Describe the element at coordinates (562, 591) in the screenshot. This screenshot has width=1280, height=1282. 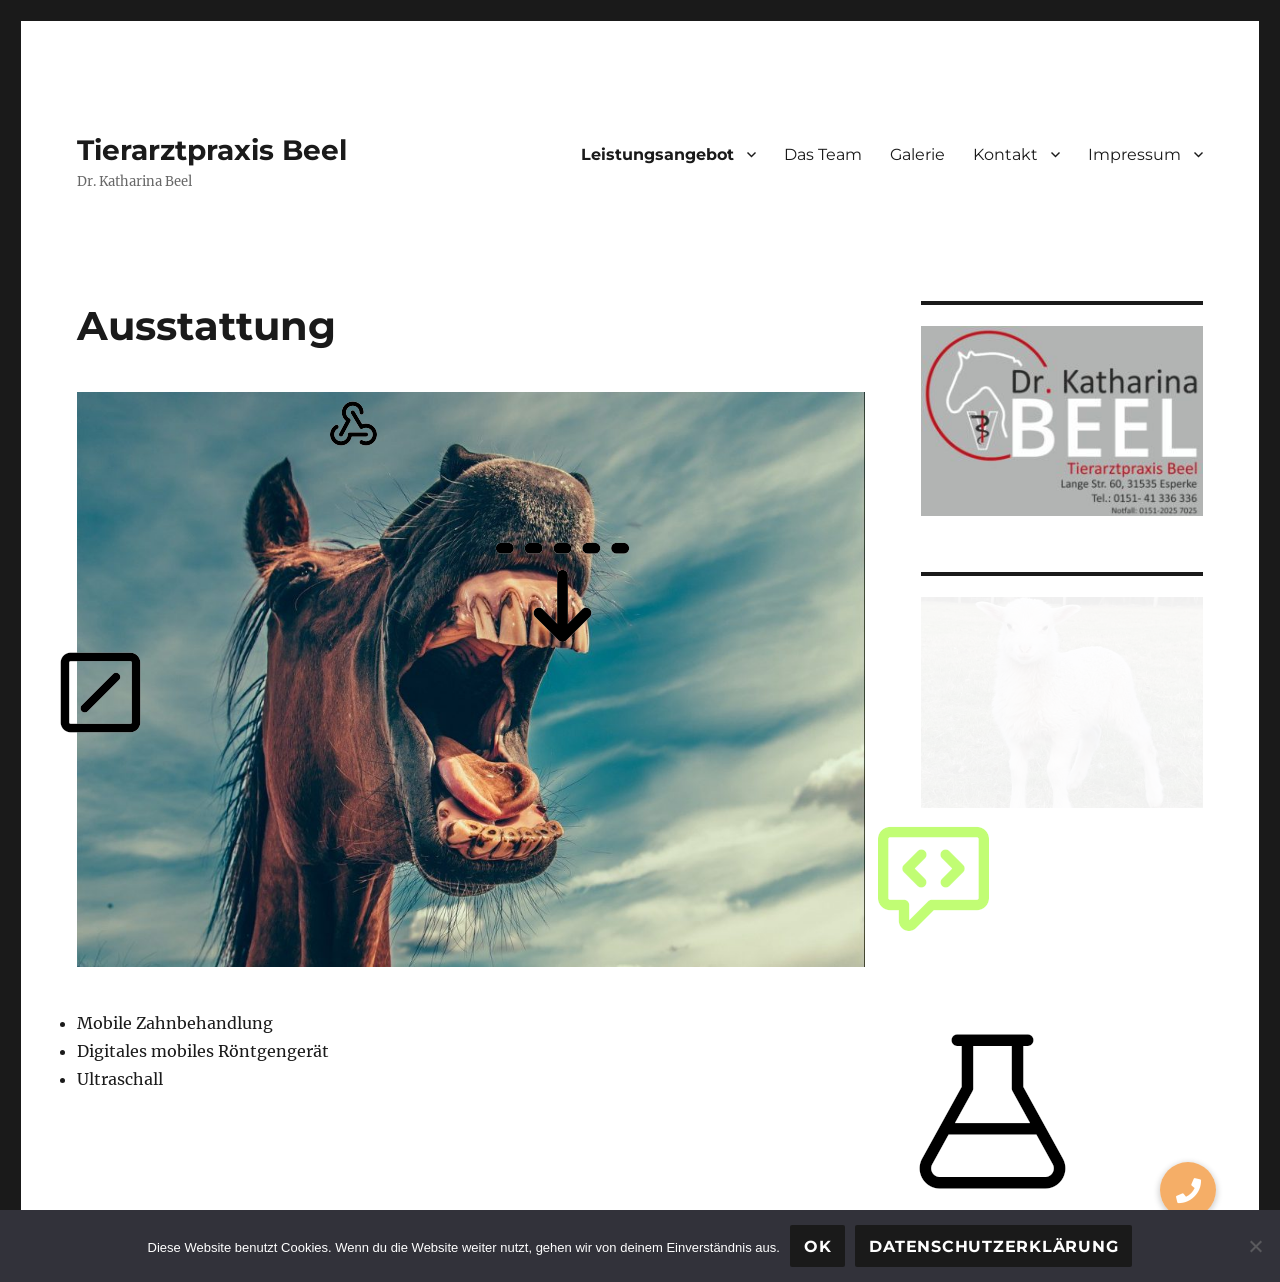
I see `expand collapsed content below` at that location.